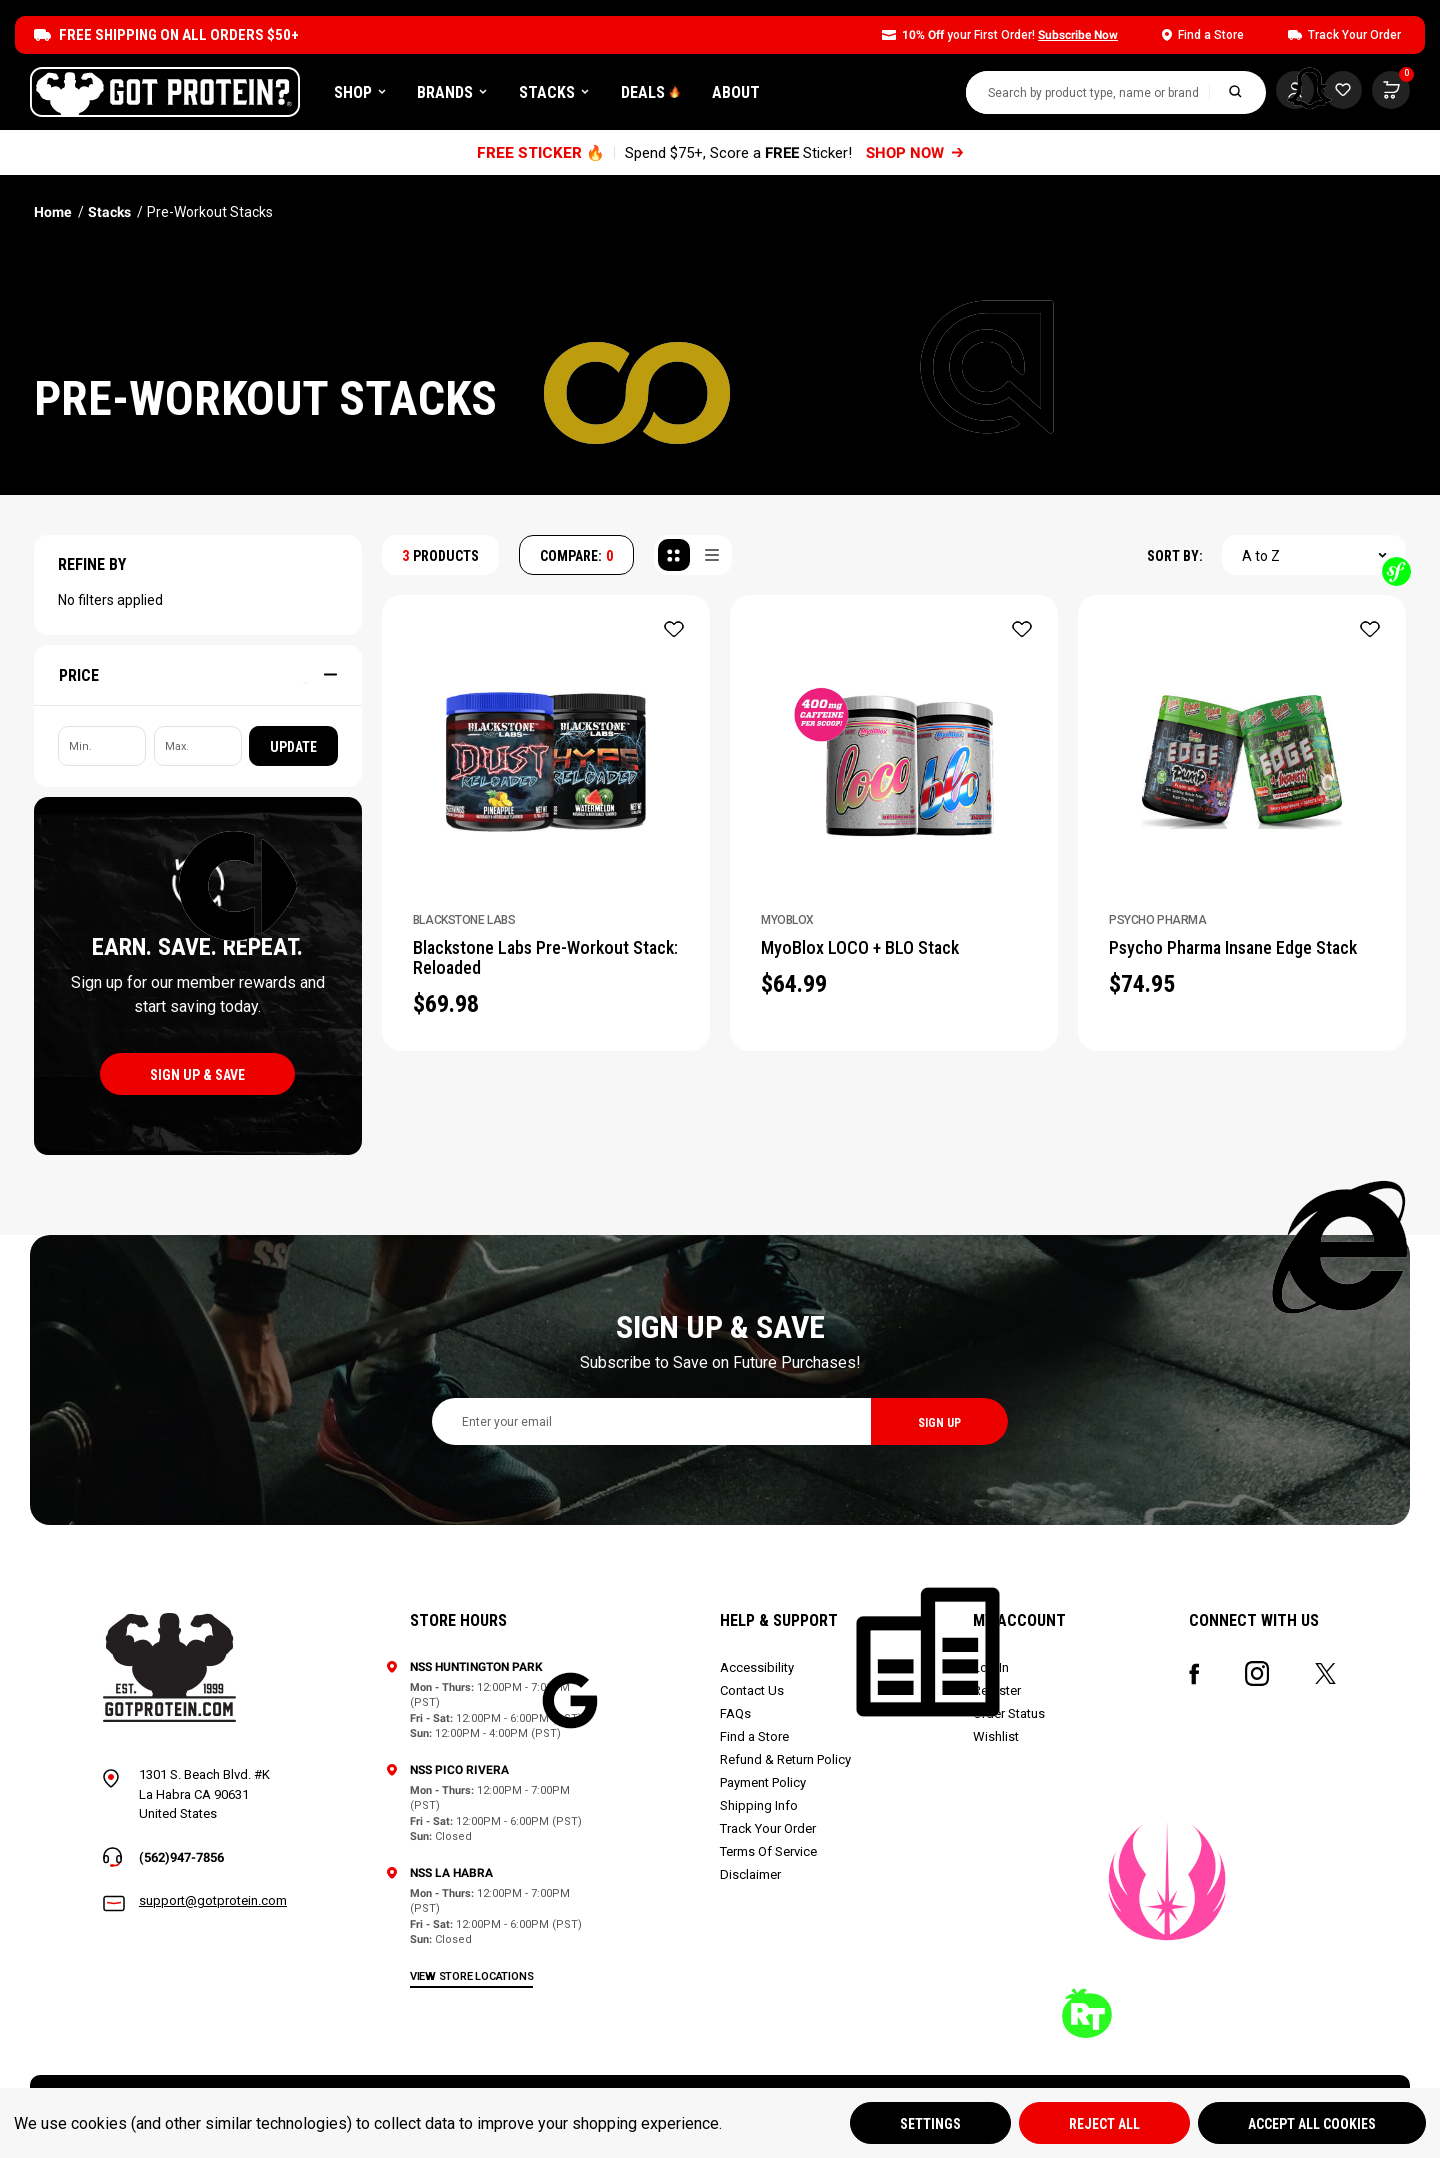  Describe the element at coordinates (570, 1700) in the screenshot. I see `sign in with Google` at that location.